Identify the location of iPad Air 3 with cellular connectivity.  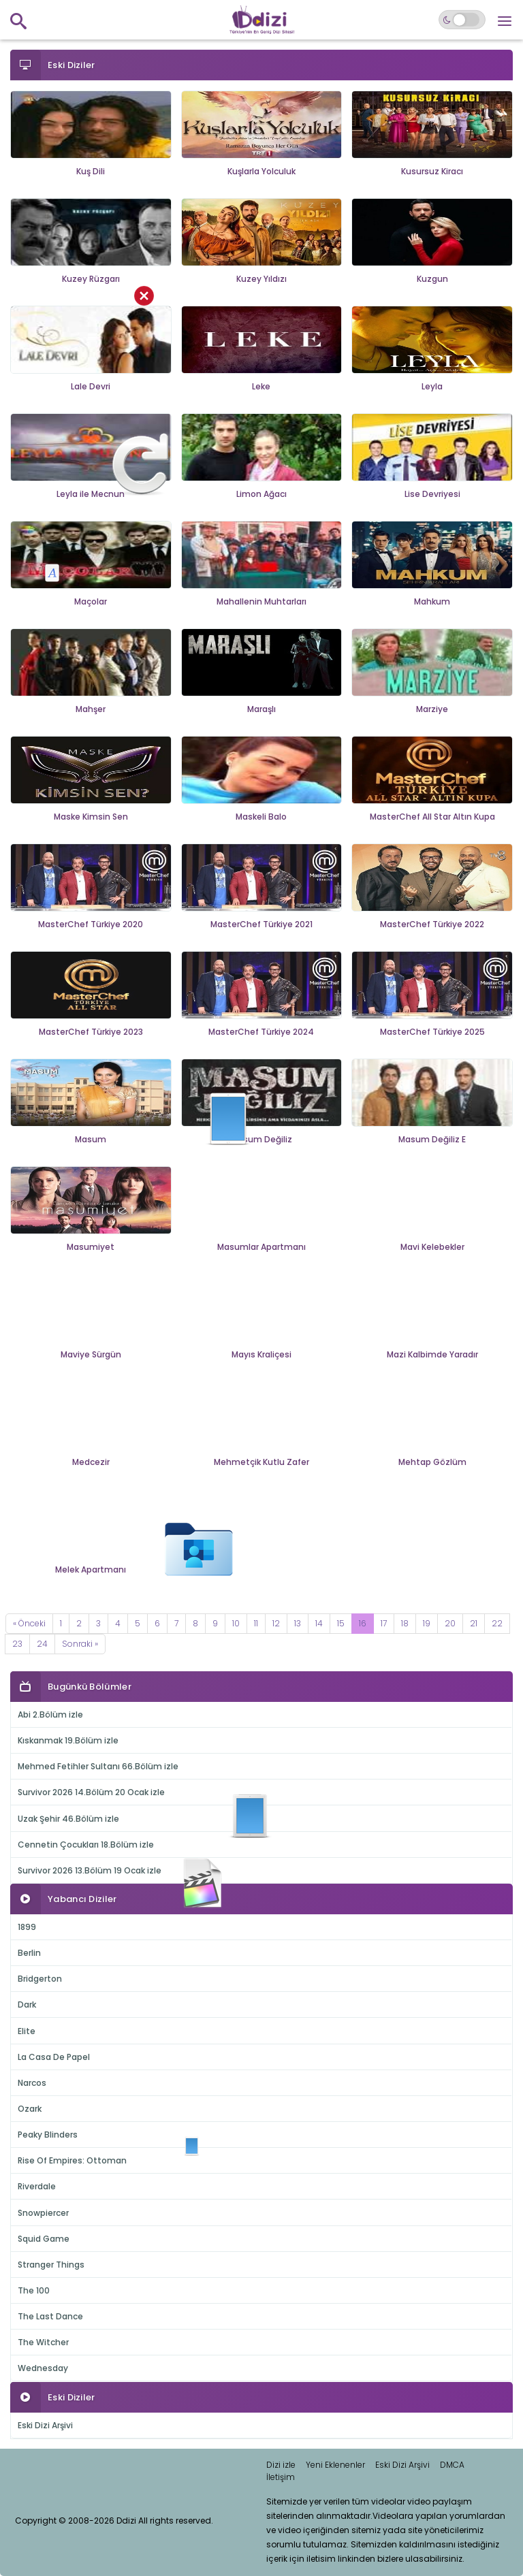
(228, 1119).